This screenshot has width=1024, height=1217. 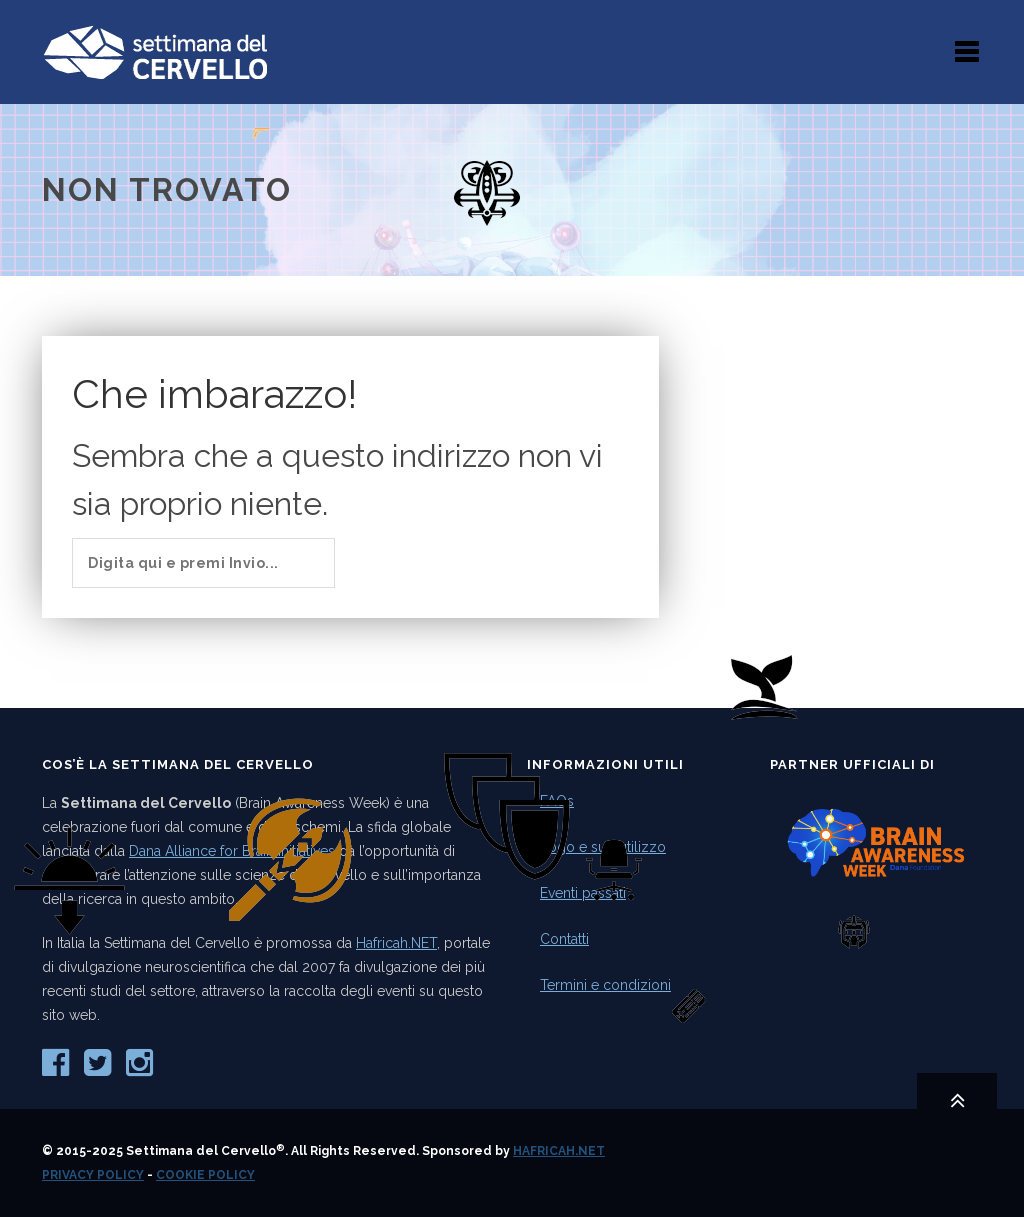 What do you see at coordinates (292, 858) in the screenshot?
I see `select axe weapon or tool` at bounding box center [292, 858].